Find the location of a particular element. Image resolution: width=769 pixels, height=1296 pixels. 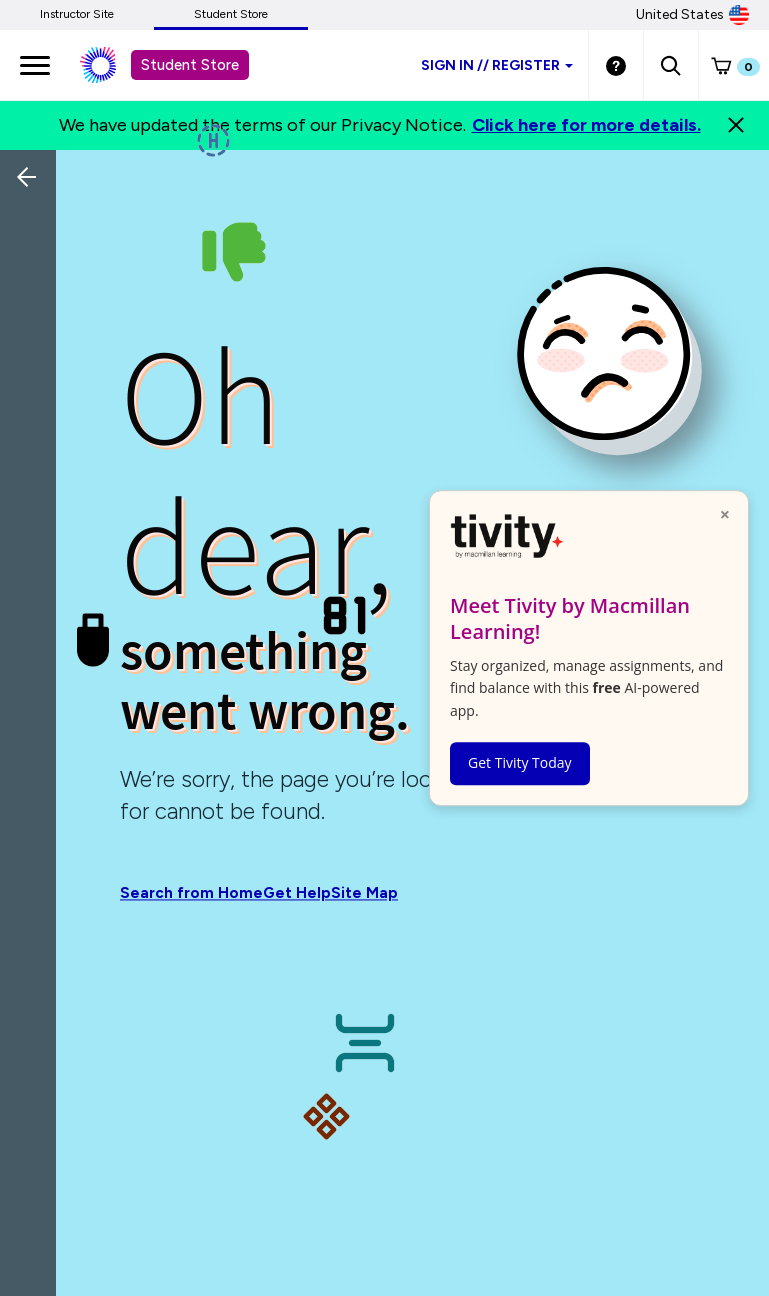

access app grid or dashboard is located at coordinates (326, 1116).